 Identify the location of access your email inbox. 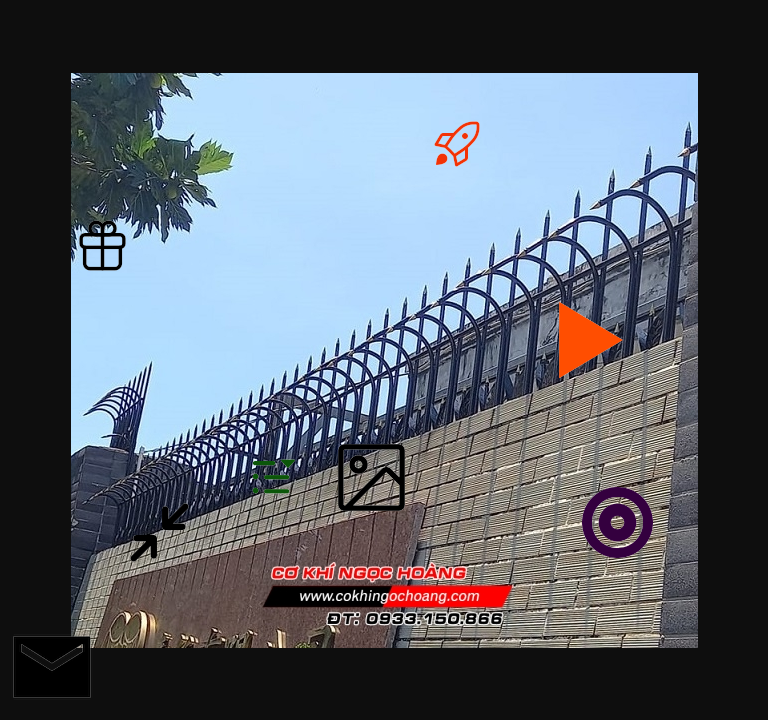
(52, 667).